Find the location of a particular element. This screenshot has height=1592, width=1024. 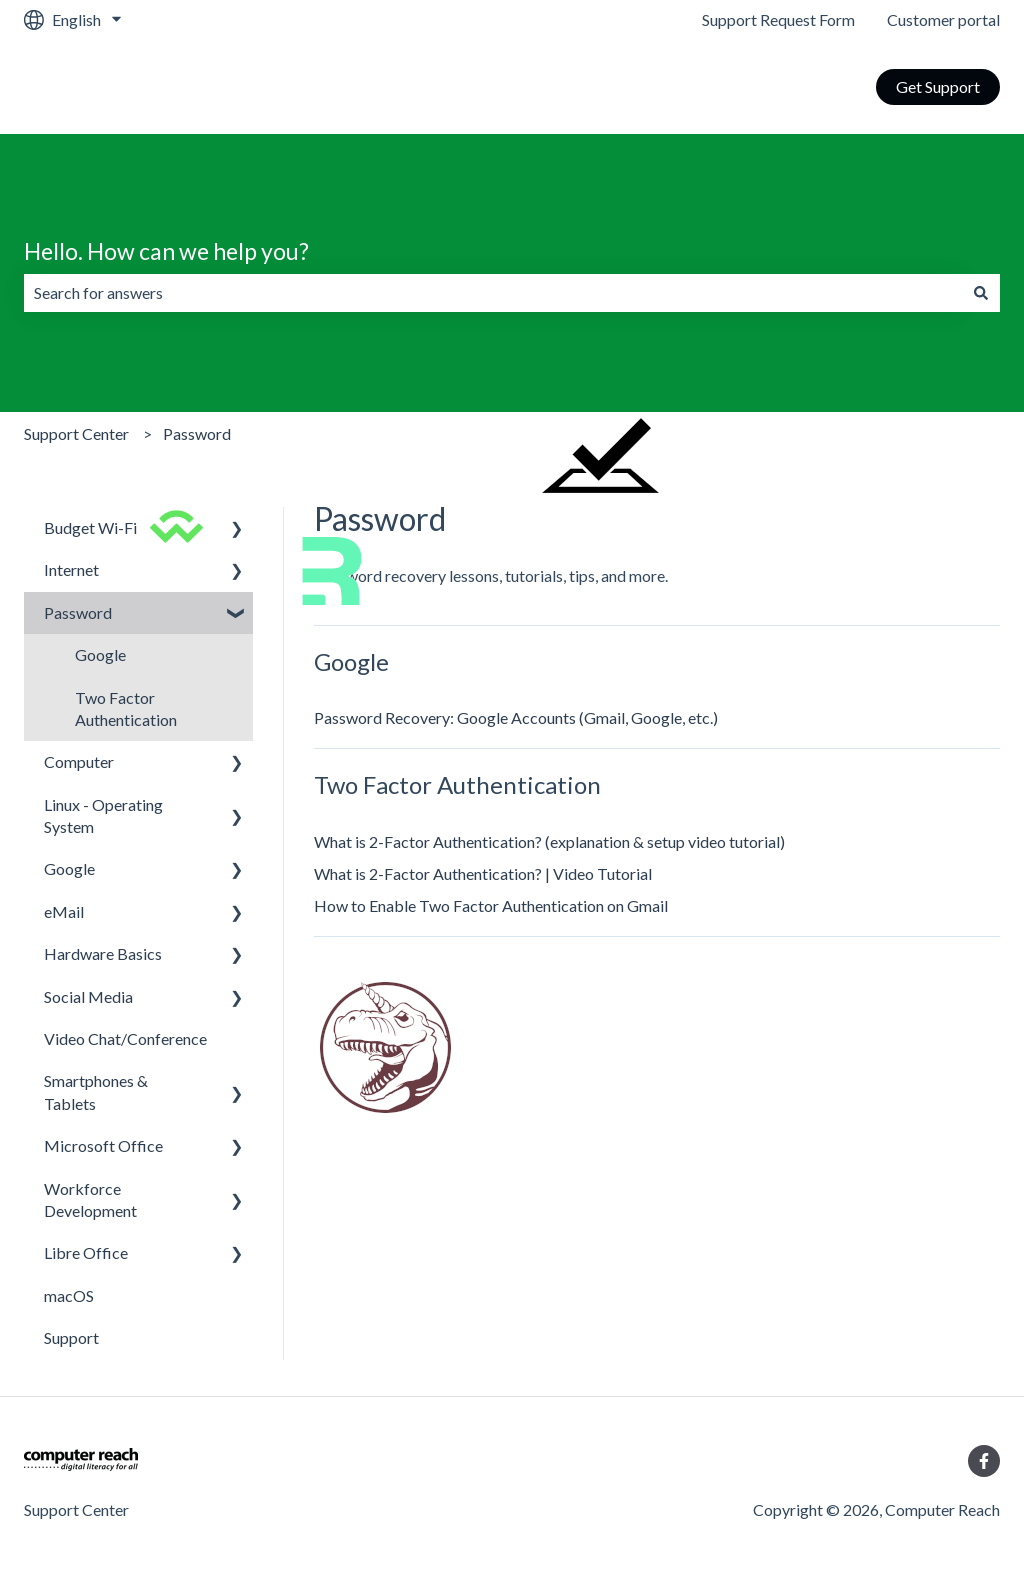

connect your crypto wallet via WalletConnect is located at coordinates (176, 526).